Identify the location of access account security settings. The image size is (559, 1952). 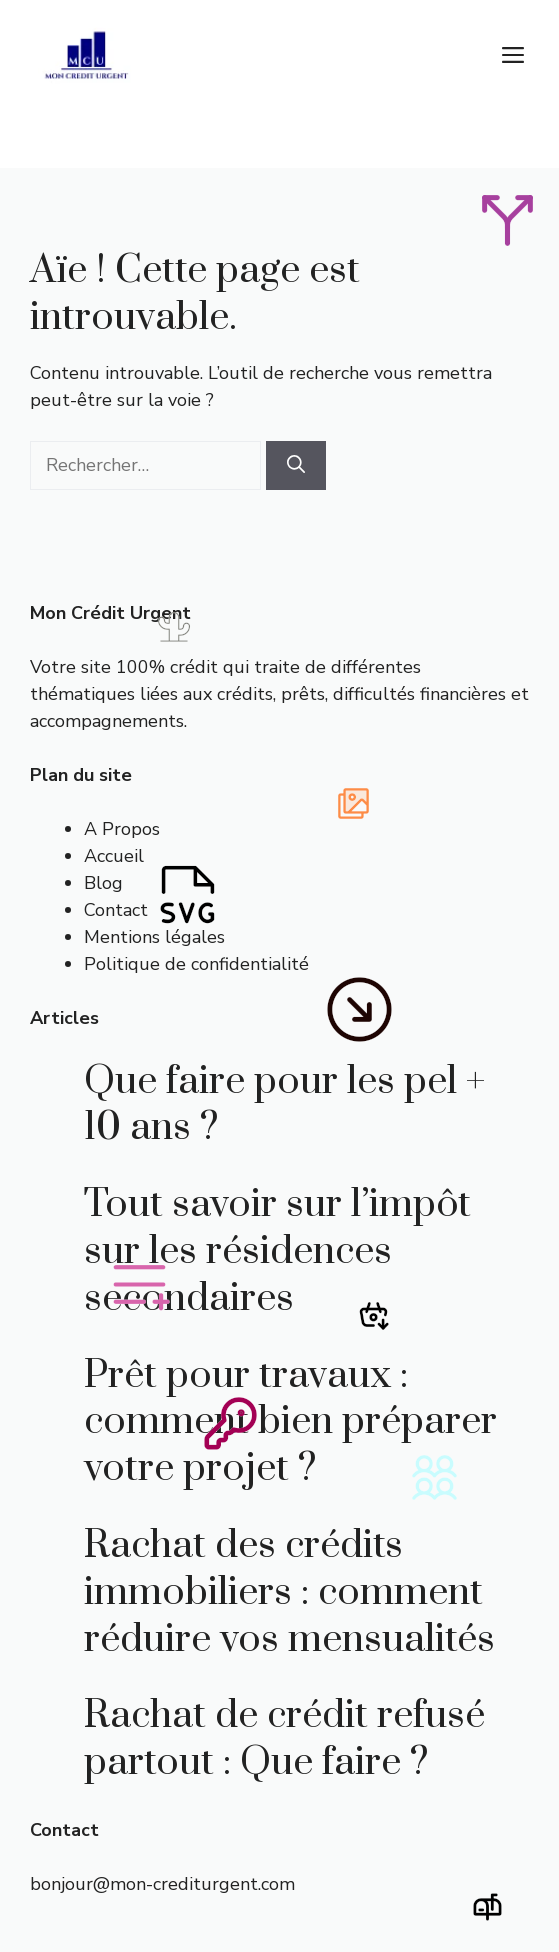
(230, 1423).